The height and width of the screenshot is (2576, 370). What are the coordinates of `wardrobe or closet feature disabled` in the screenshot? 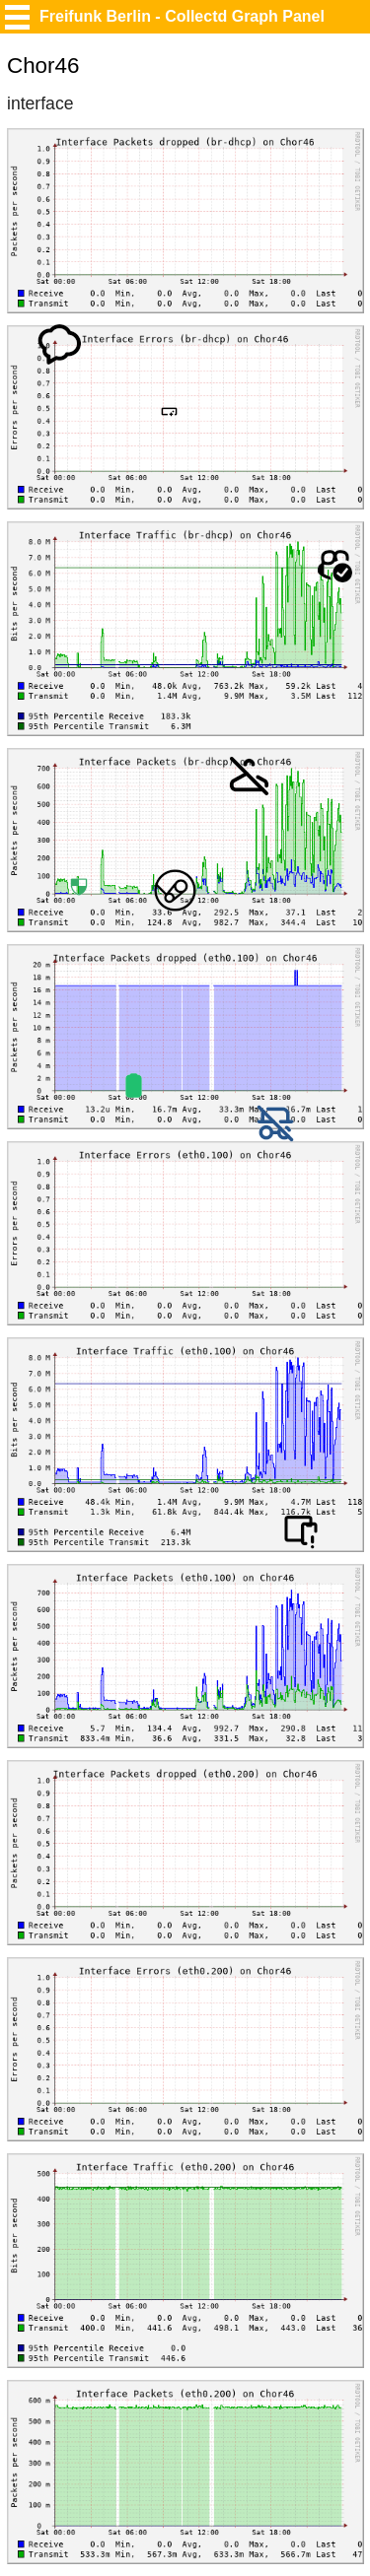 It's located at (249, 776).